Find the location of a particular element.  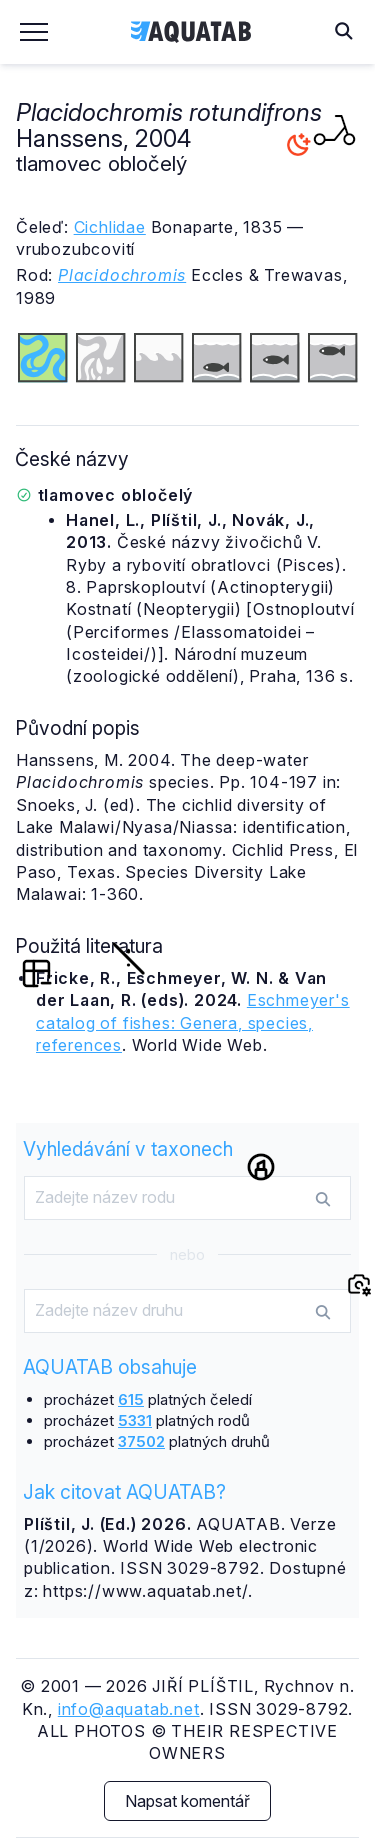

alerts or notifications are disabled is located at coordinates (128, 958).